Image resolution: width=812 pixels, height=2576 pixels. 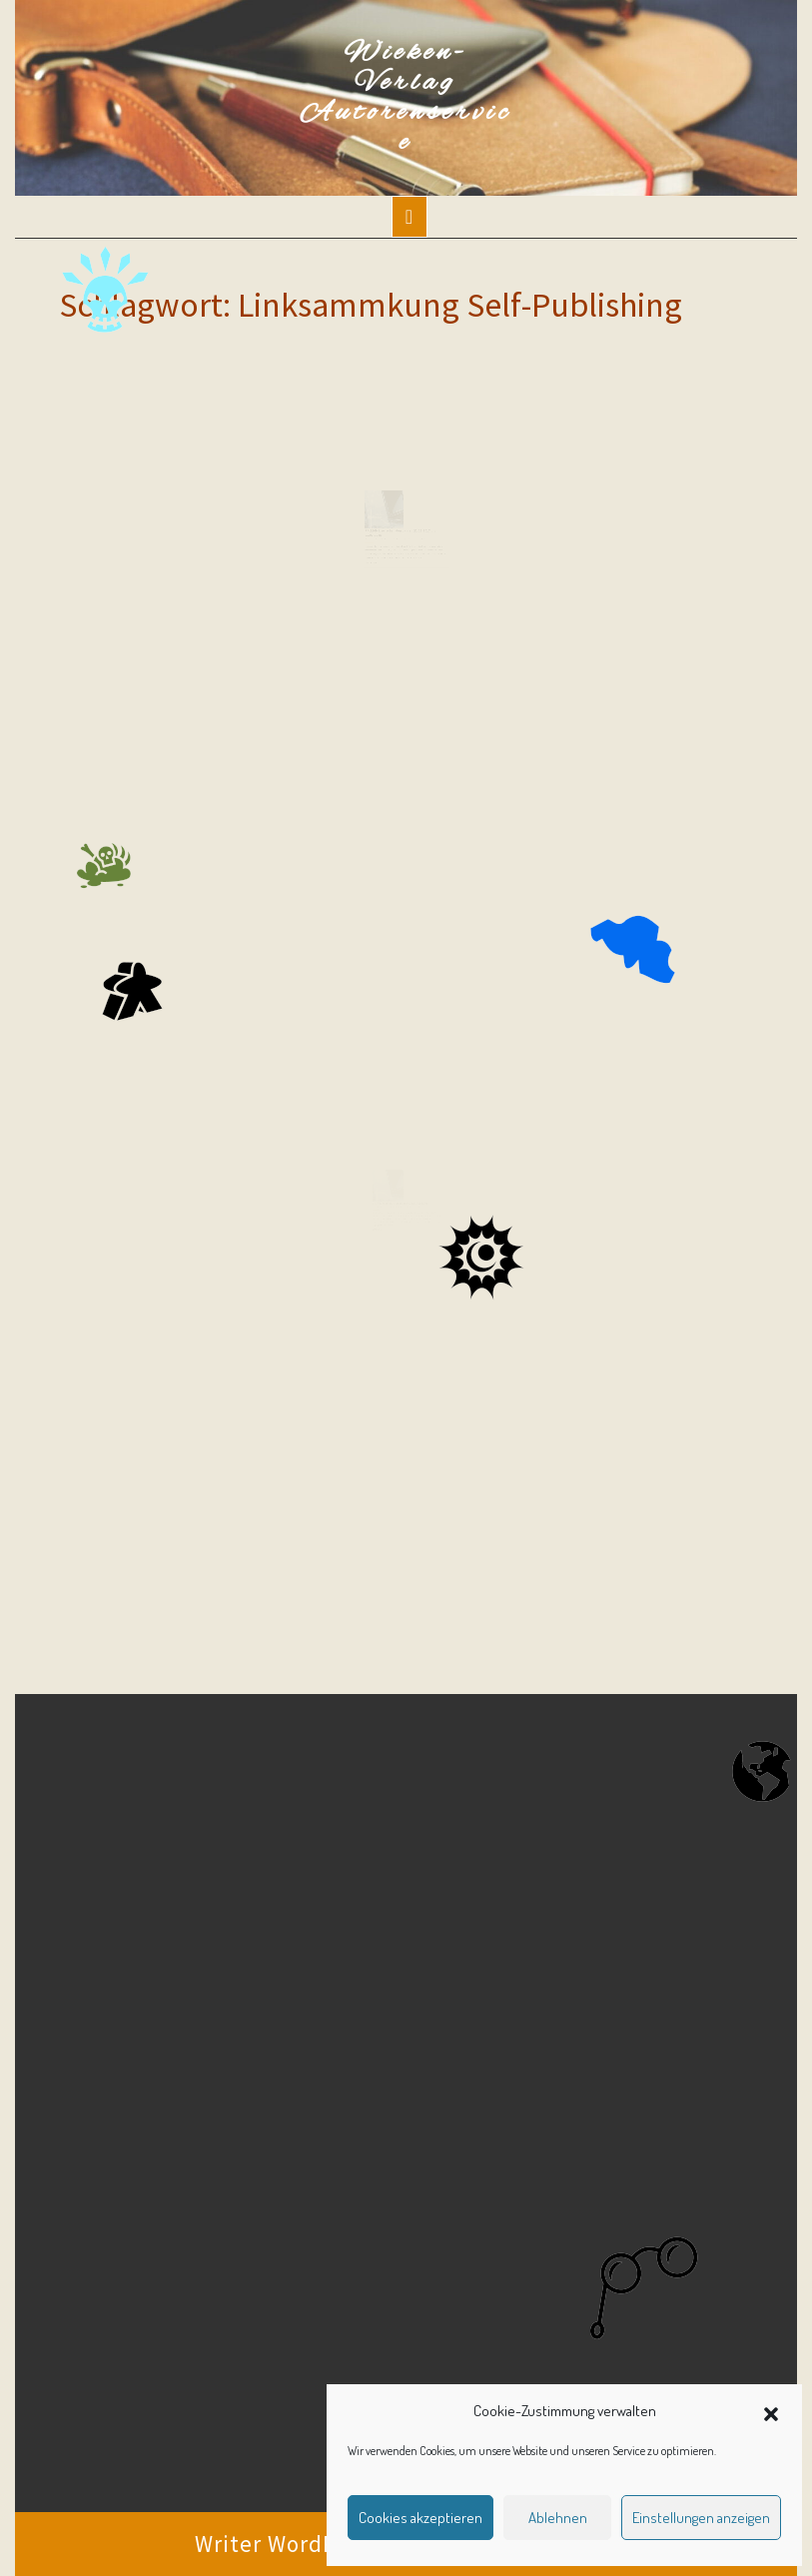 I want to click on access board game or tabletop gaming features, so click(x=132, y=991).